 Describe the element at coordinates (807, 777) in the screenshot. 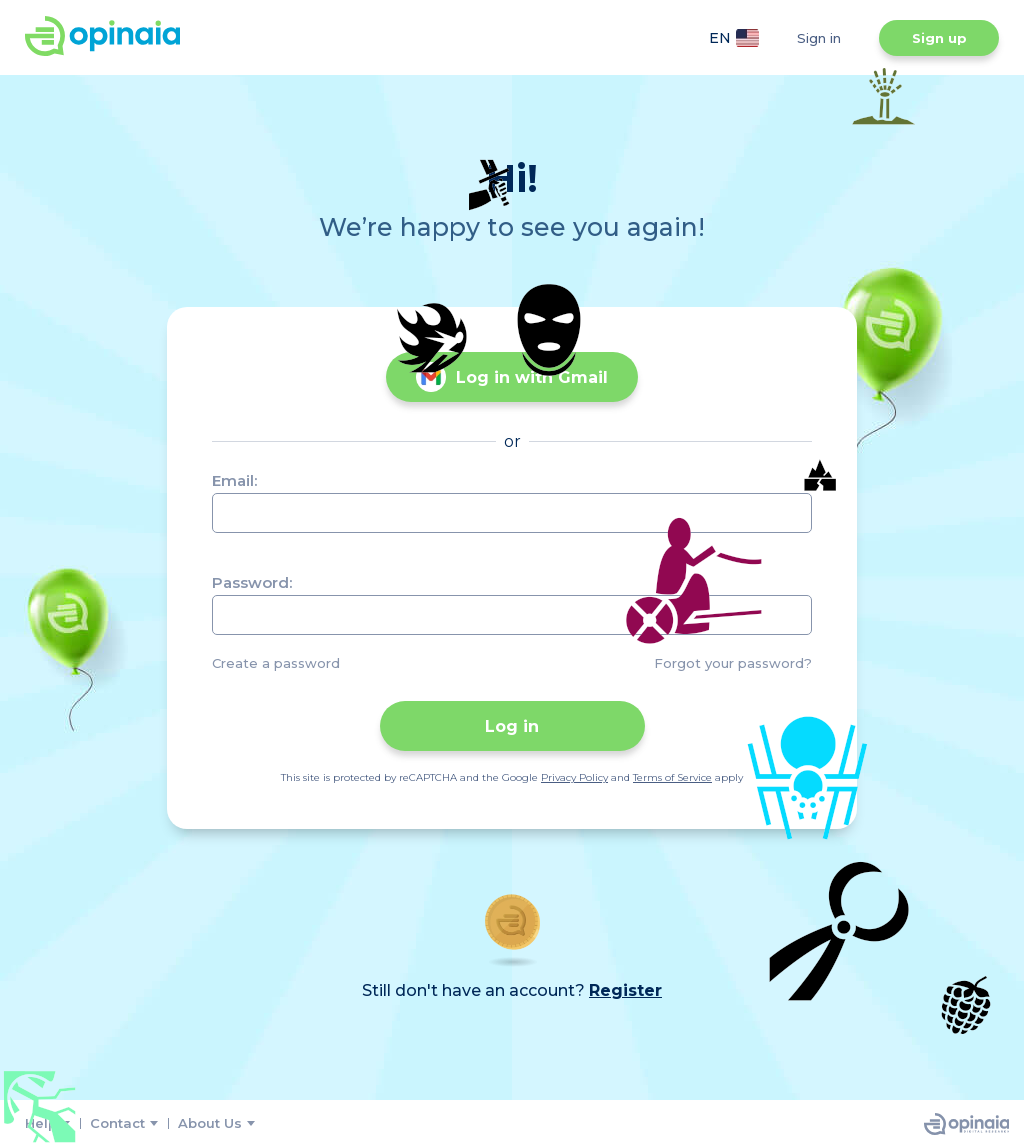

I see `spider enemy or creature in a game interface` at that location.